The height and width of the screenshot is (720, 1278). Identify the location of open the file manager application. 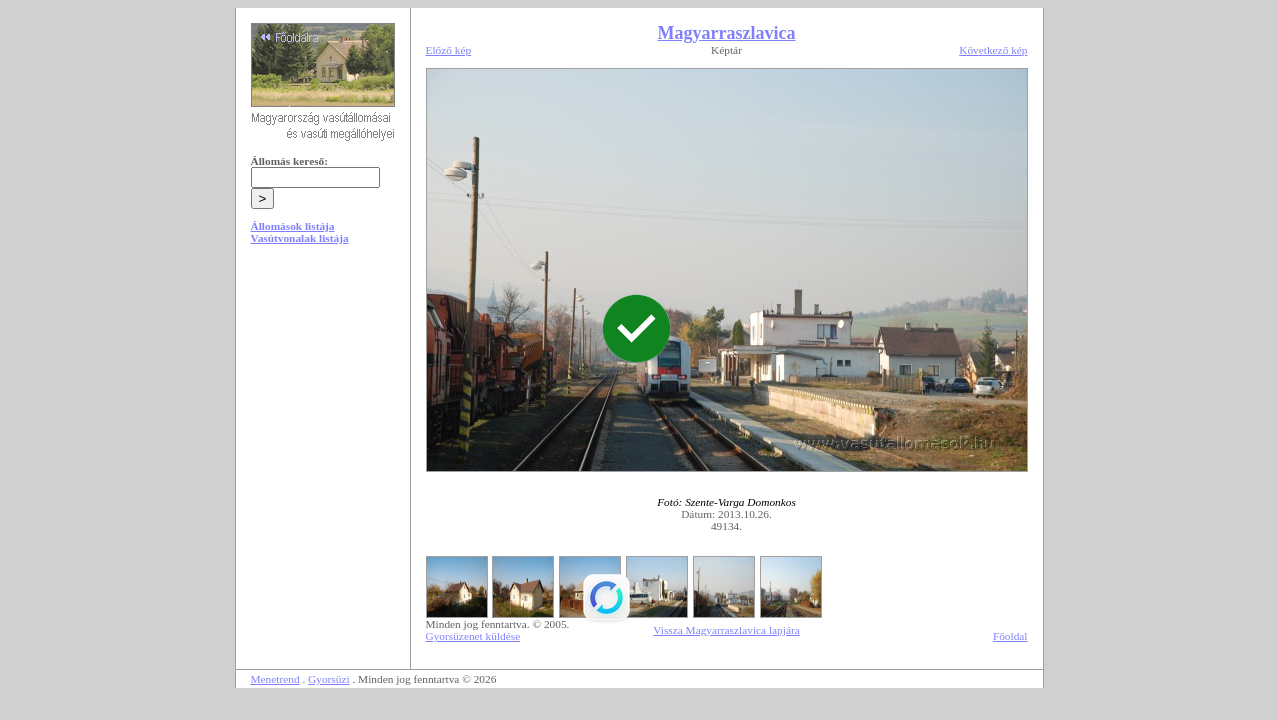
(707, 363).